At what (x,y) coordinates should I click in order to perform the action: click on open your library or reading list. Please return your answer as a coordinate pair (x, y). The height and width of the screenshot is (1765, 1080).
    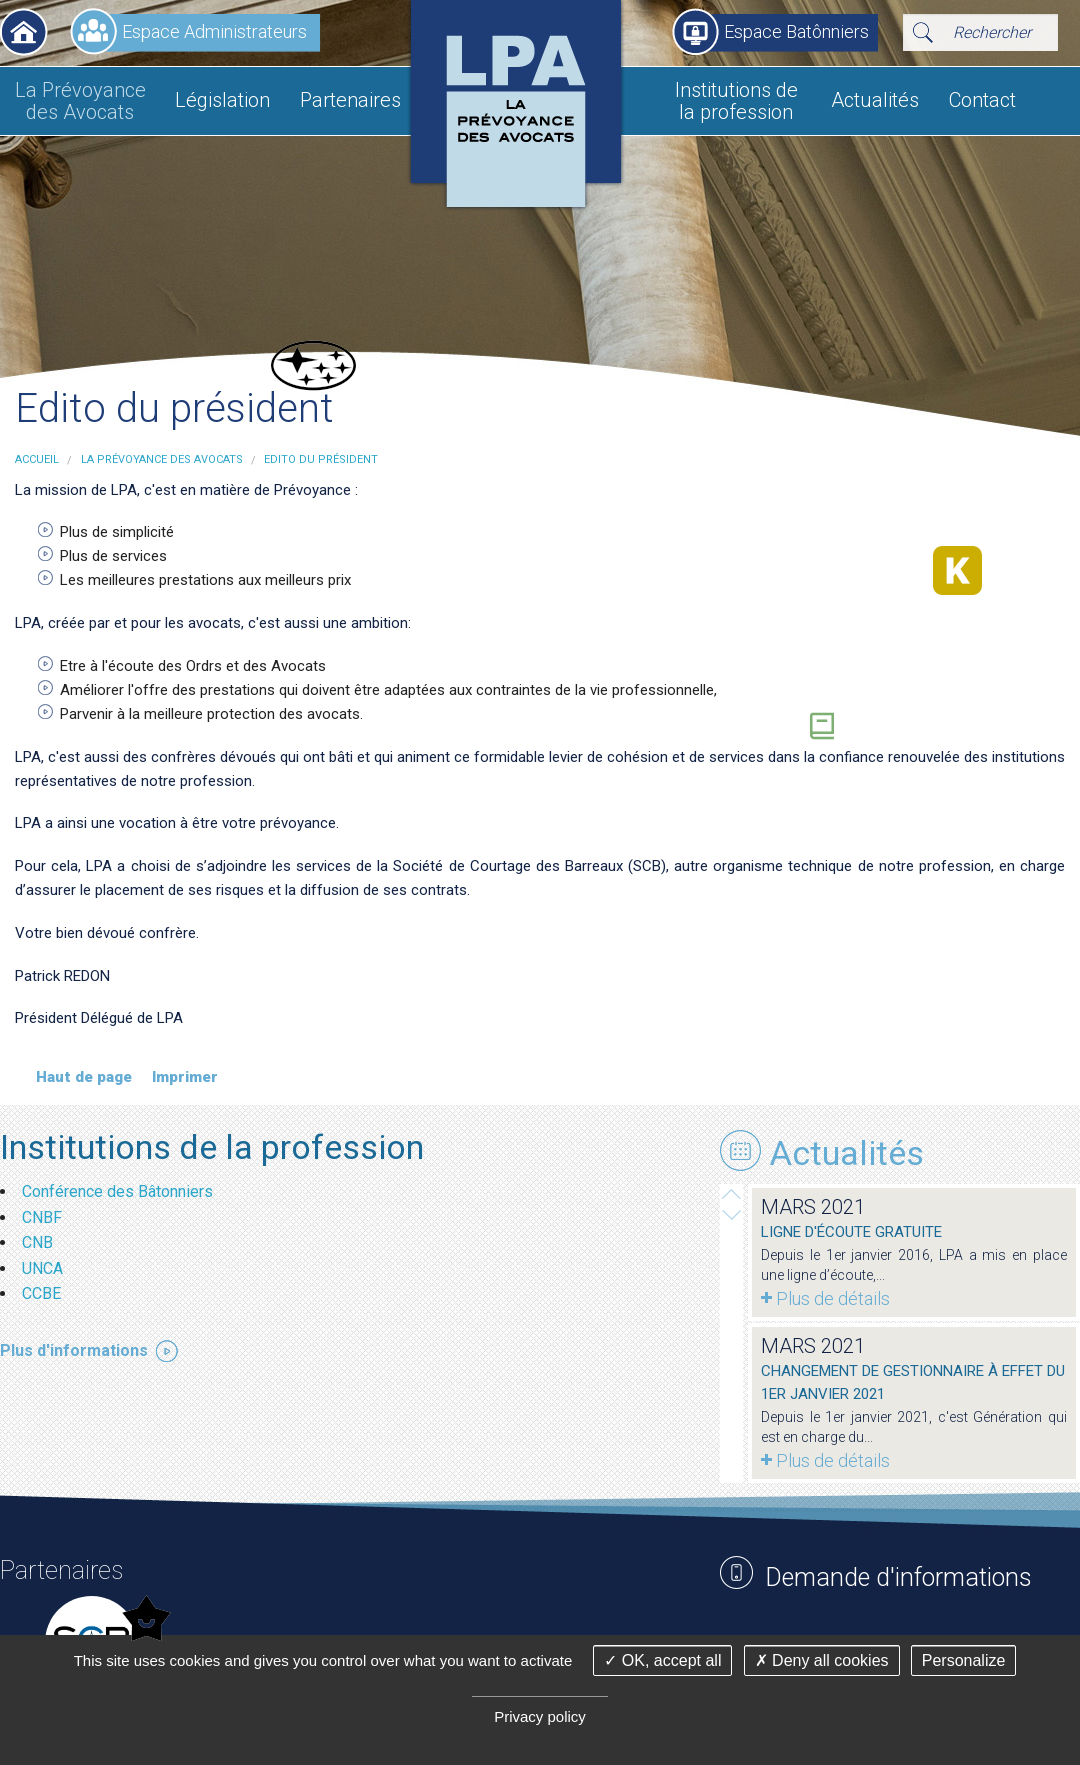
    Looking at the image, I should click on (822, 726).